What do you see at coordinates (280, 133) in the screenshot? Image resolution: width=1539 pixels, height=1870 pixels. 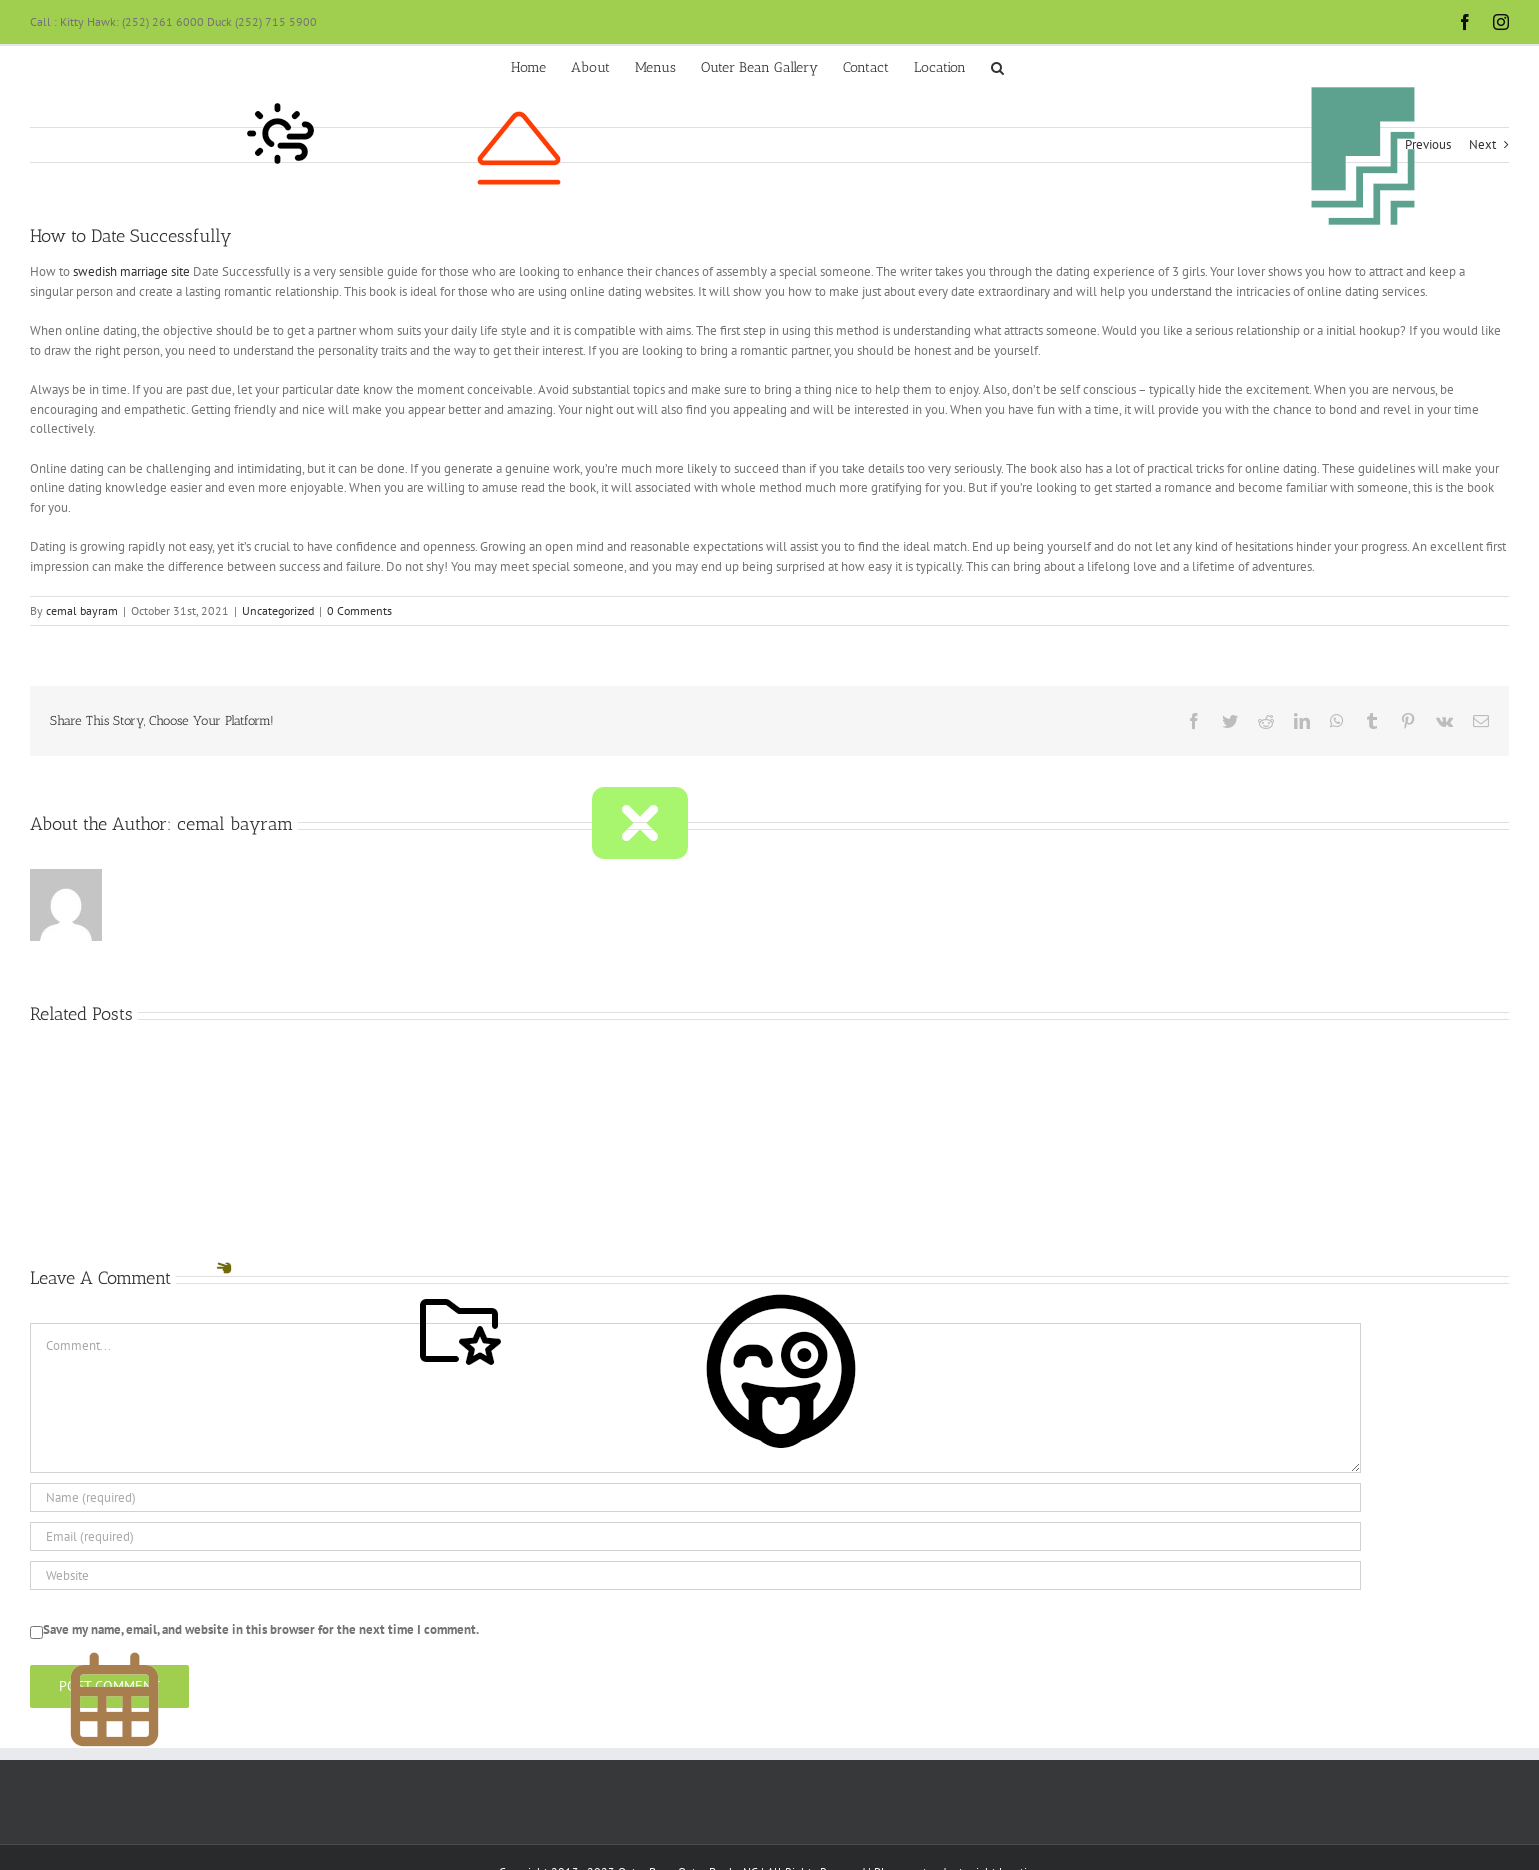 I see `view current weather conditions` at bounding box center [280, 133].